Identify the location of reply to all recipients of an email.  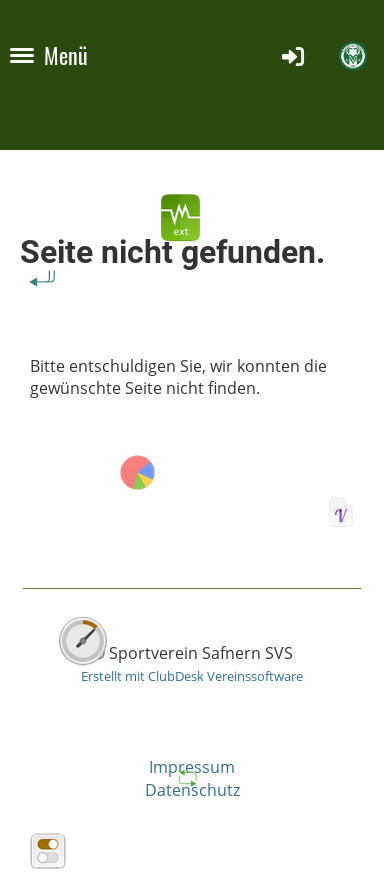
(41, 276).